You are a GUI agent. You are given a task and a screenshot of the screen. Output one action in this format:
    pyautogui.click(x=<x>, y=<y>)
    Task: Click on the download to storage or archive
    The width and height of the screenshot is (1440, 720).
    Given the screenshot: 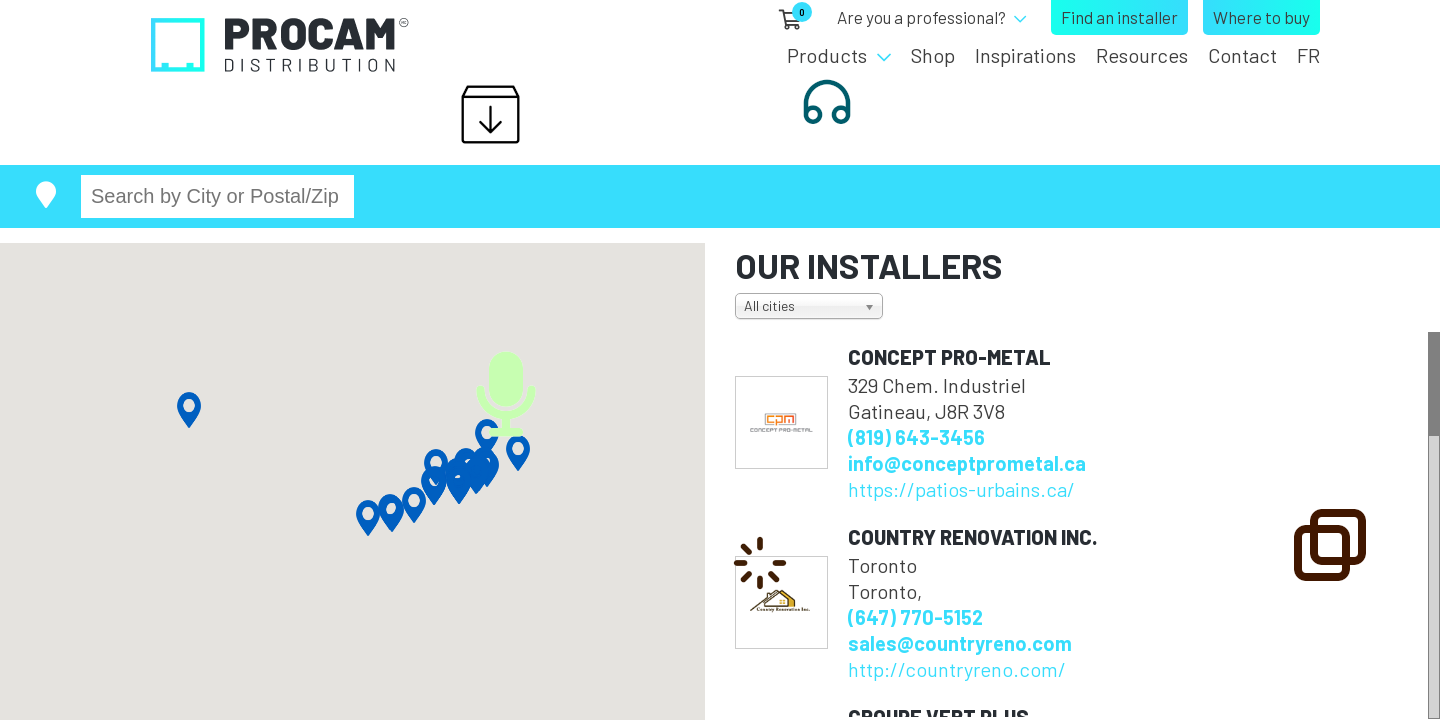 What is the action you would take?
    pyautogui.click(x=490, y=114)
    